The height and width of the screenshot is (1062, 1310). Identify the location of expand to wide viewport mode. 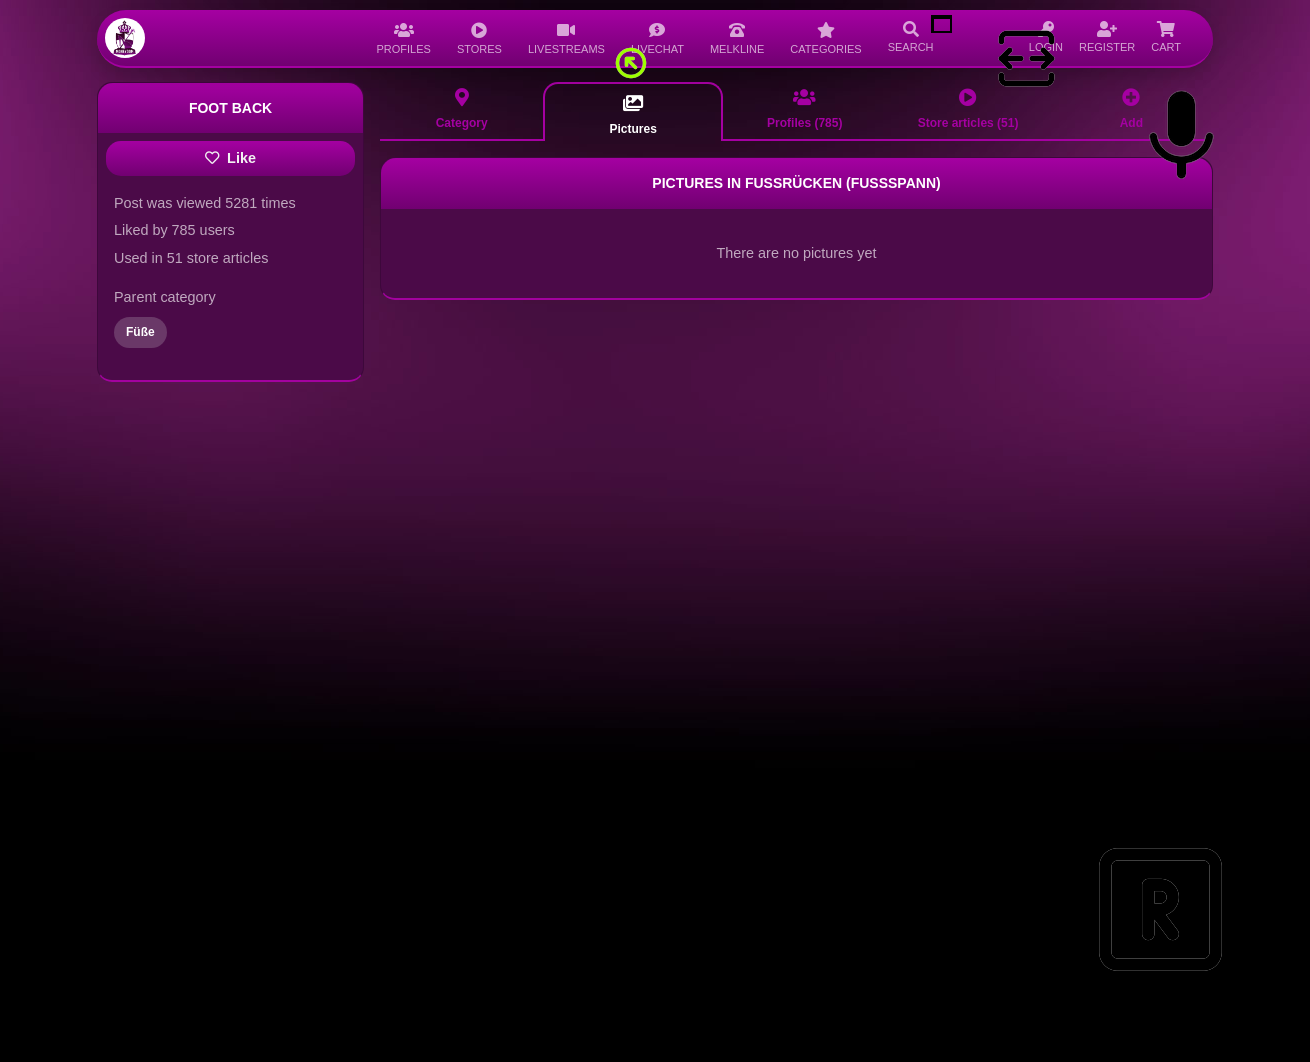
(1026, 58).